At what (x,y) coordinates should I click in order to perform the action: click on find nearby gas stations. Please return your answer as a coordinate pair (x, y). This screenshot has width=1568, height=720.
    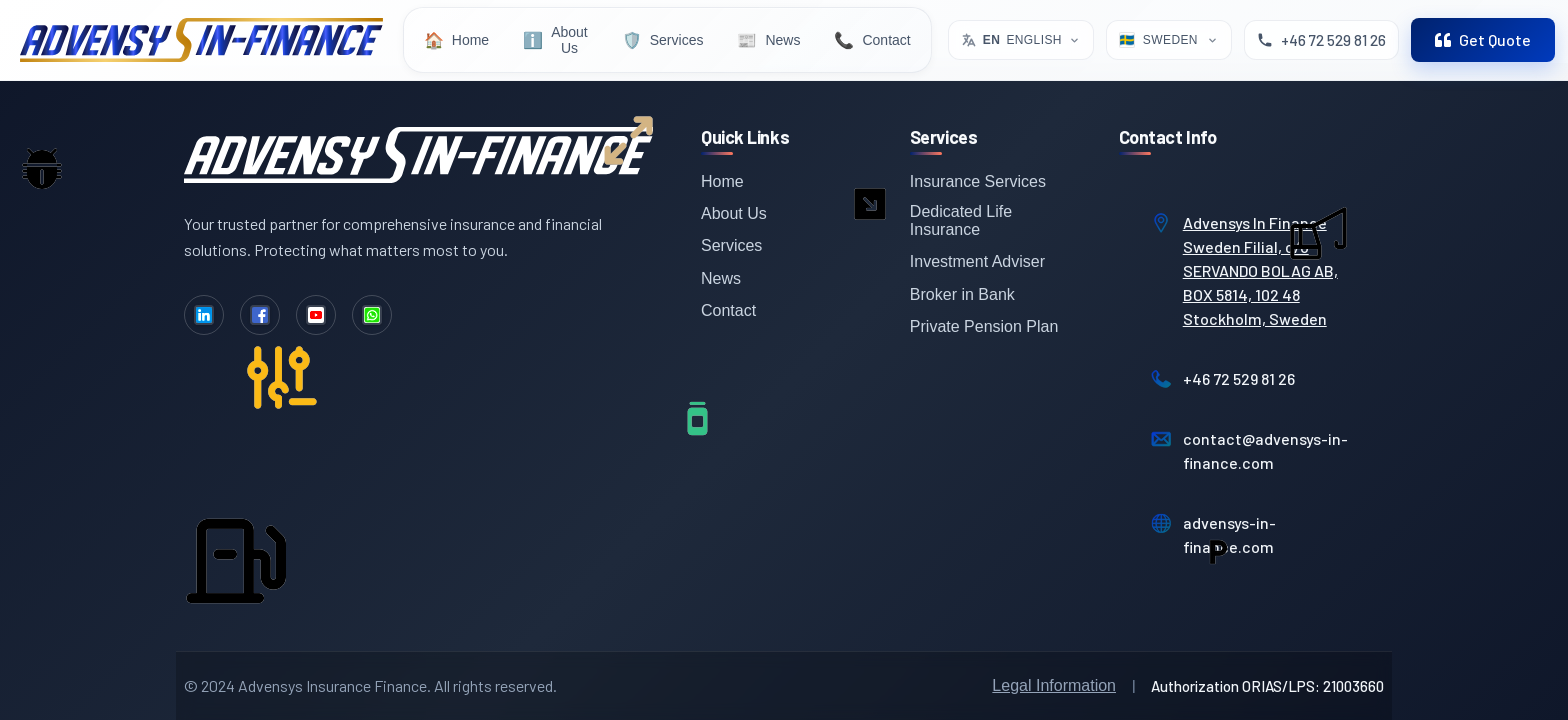
    Looking at the image, I should click on (232, 561).